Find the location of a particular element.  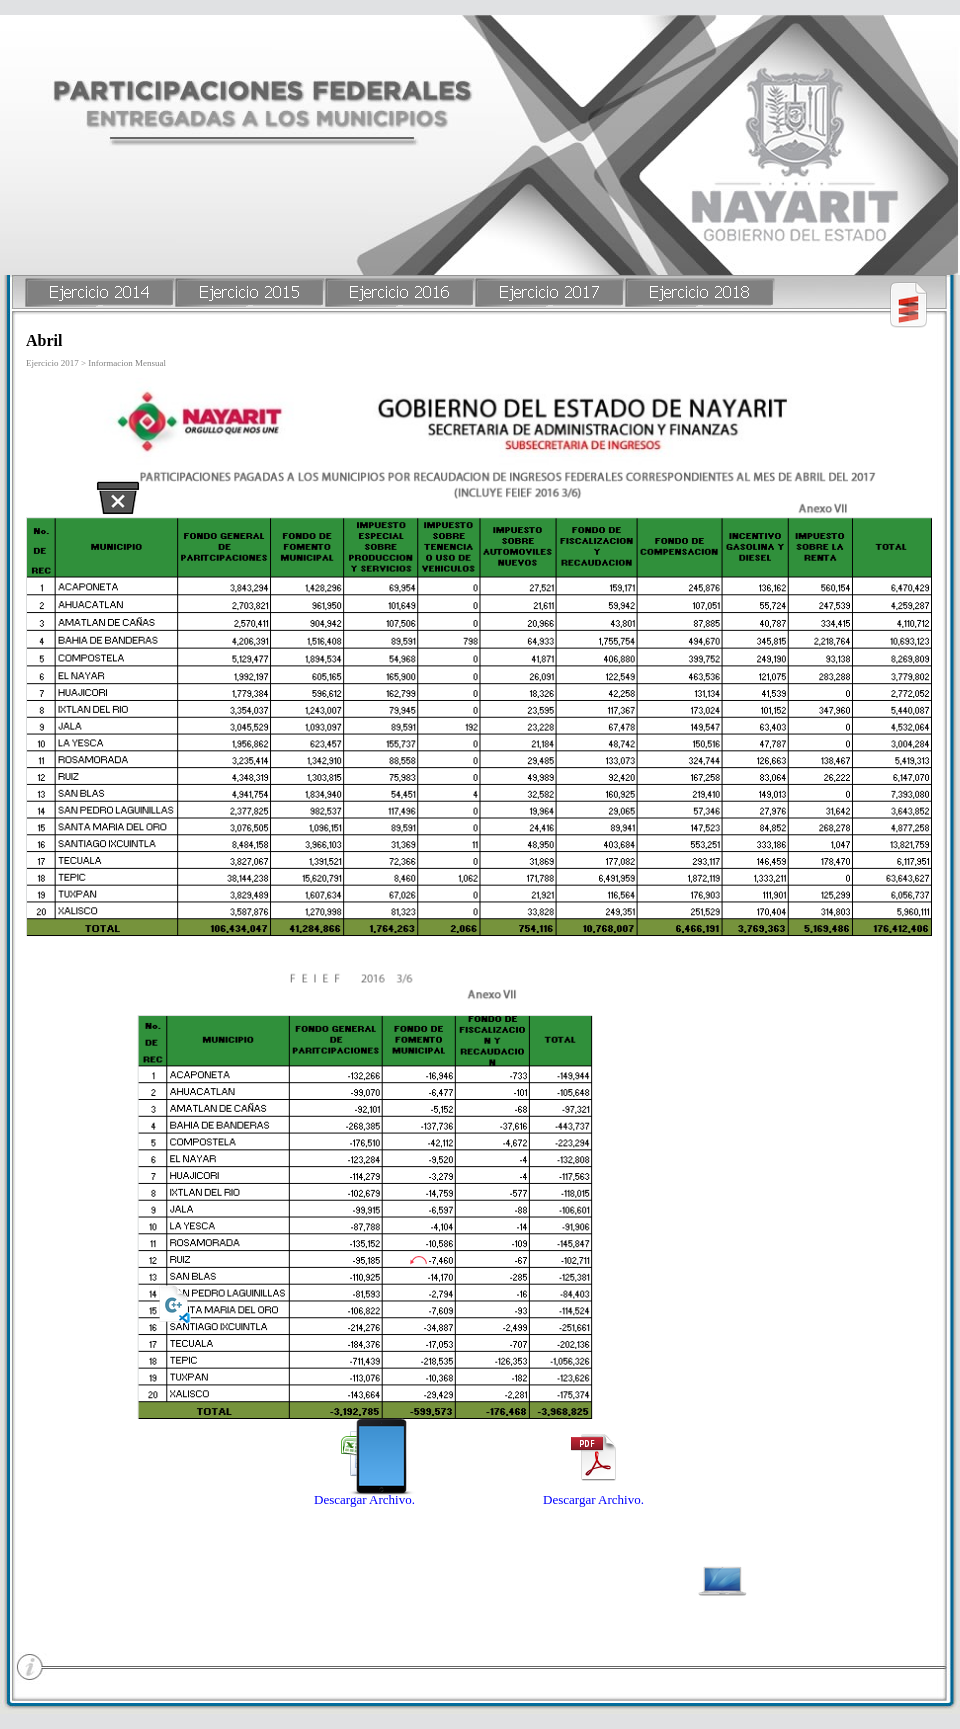

represents a powerbook g4 laptop device is located at coordinates (722, 1579).